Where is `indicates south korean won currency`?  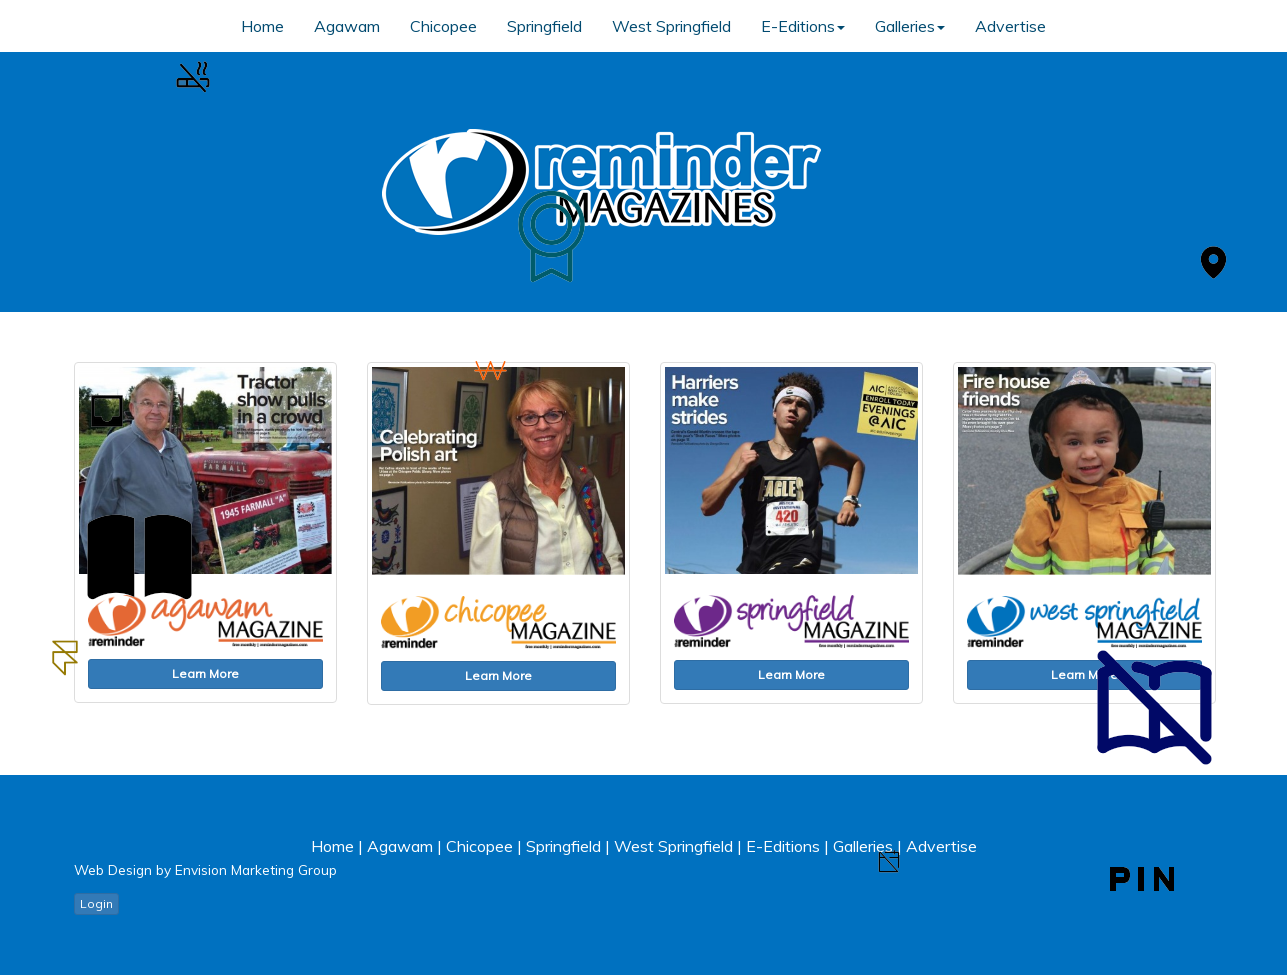
indicates south korean won currency is located at coordinates (490, 369).